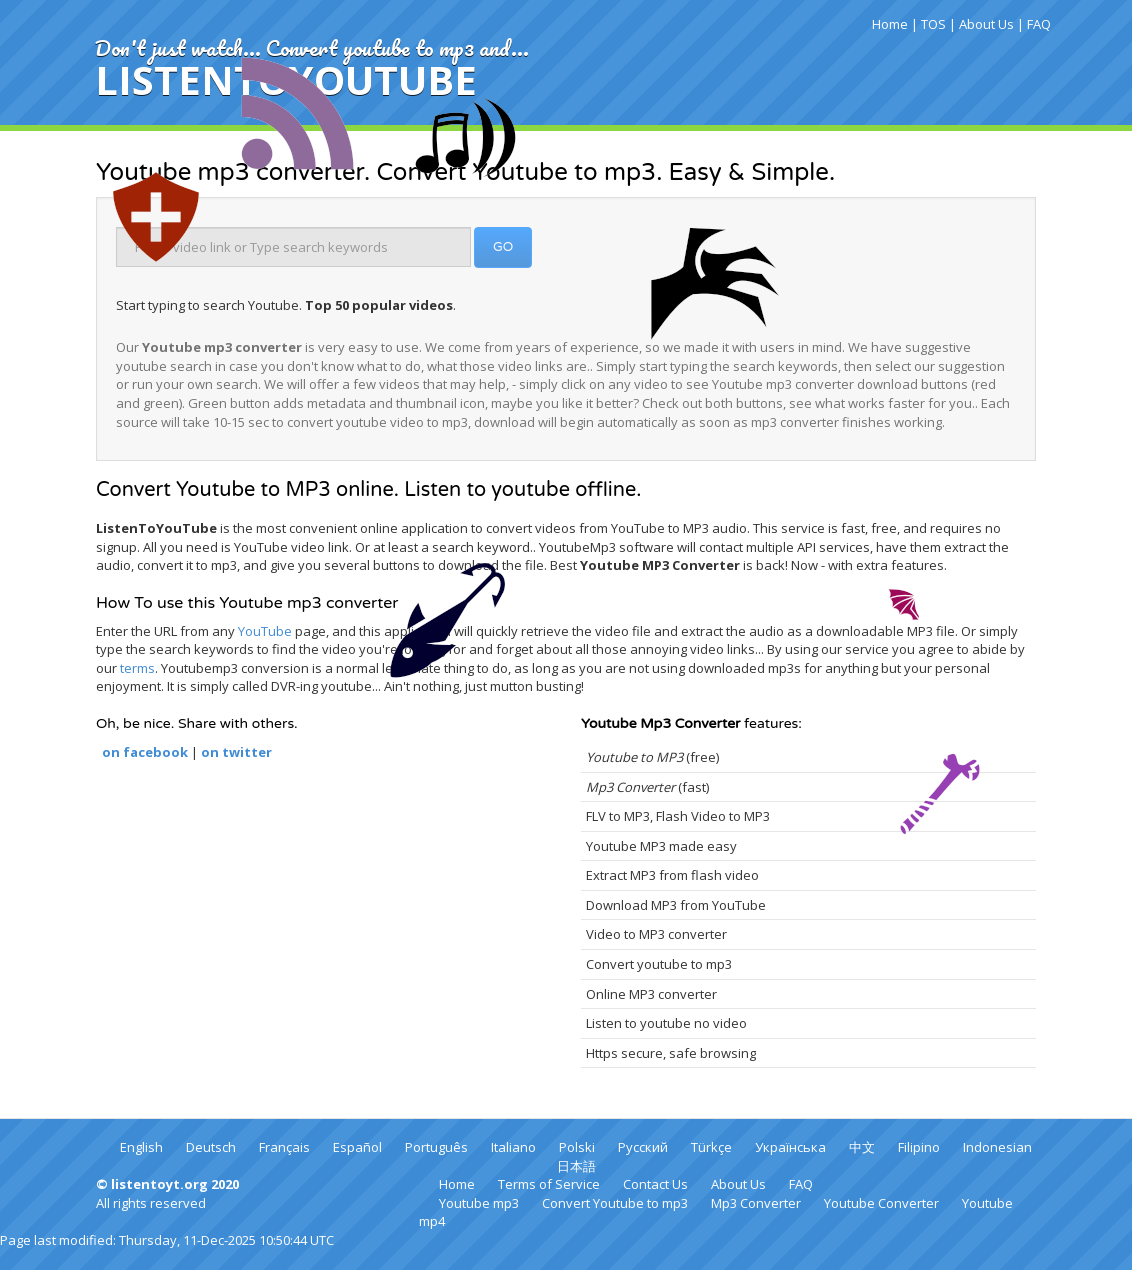 This screenshot has width=1132, height=1270. What do you see at coordinates (297, 113) in the screenshot?
I see `subscribe to RSS feed` at bounding box center [297, 113].